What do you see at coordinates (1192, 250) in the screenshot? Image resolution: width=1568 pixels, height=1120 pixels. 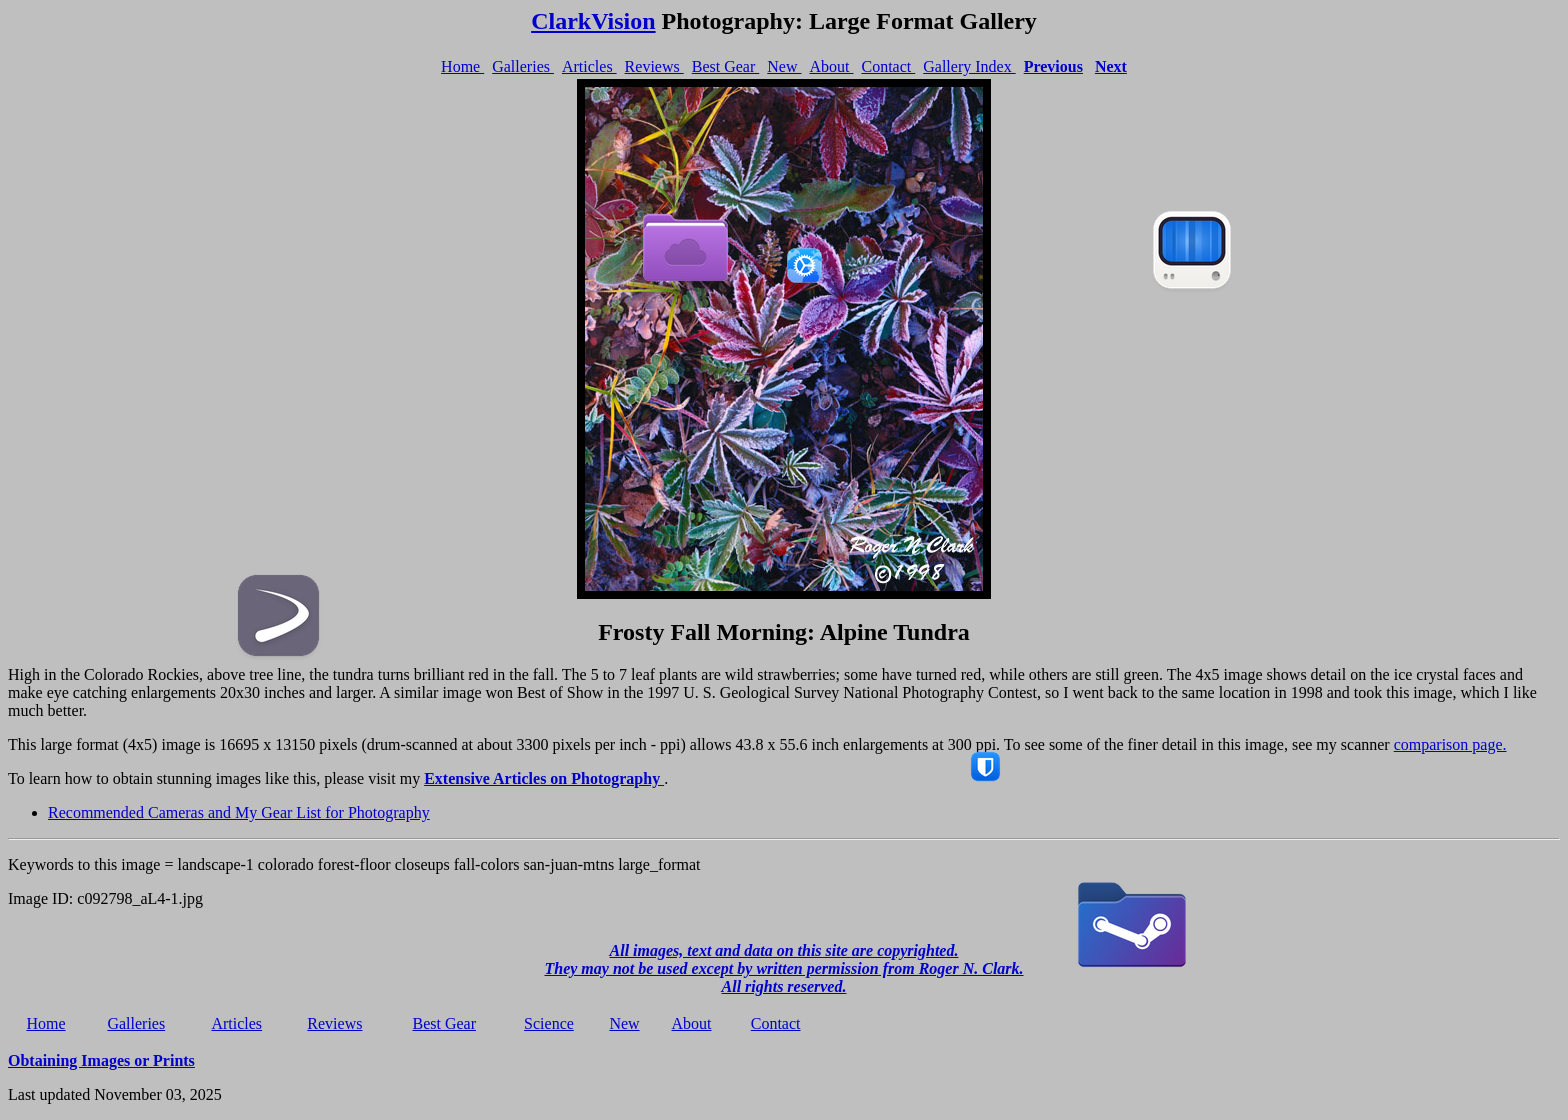 I see `open nostalgia app` at bounding box center [1192, 250].